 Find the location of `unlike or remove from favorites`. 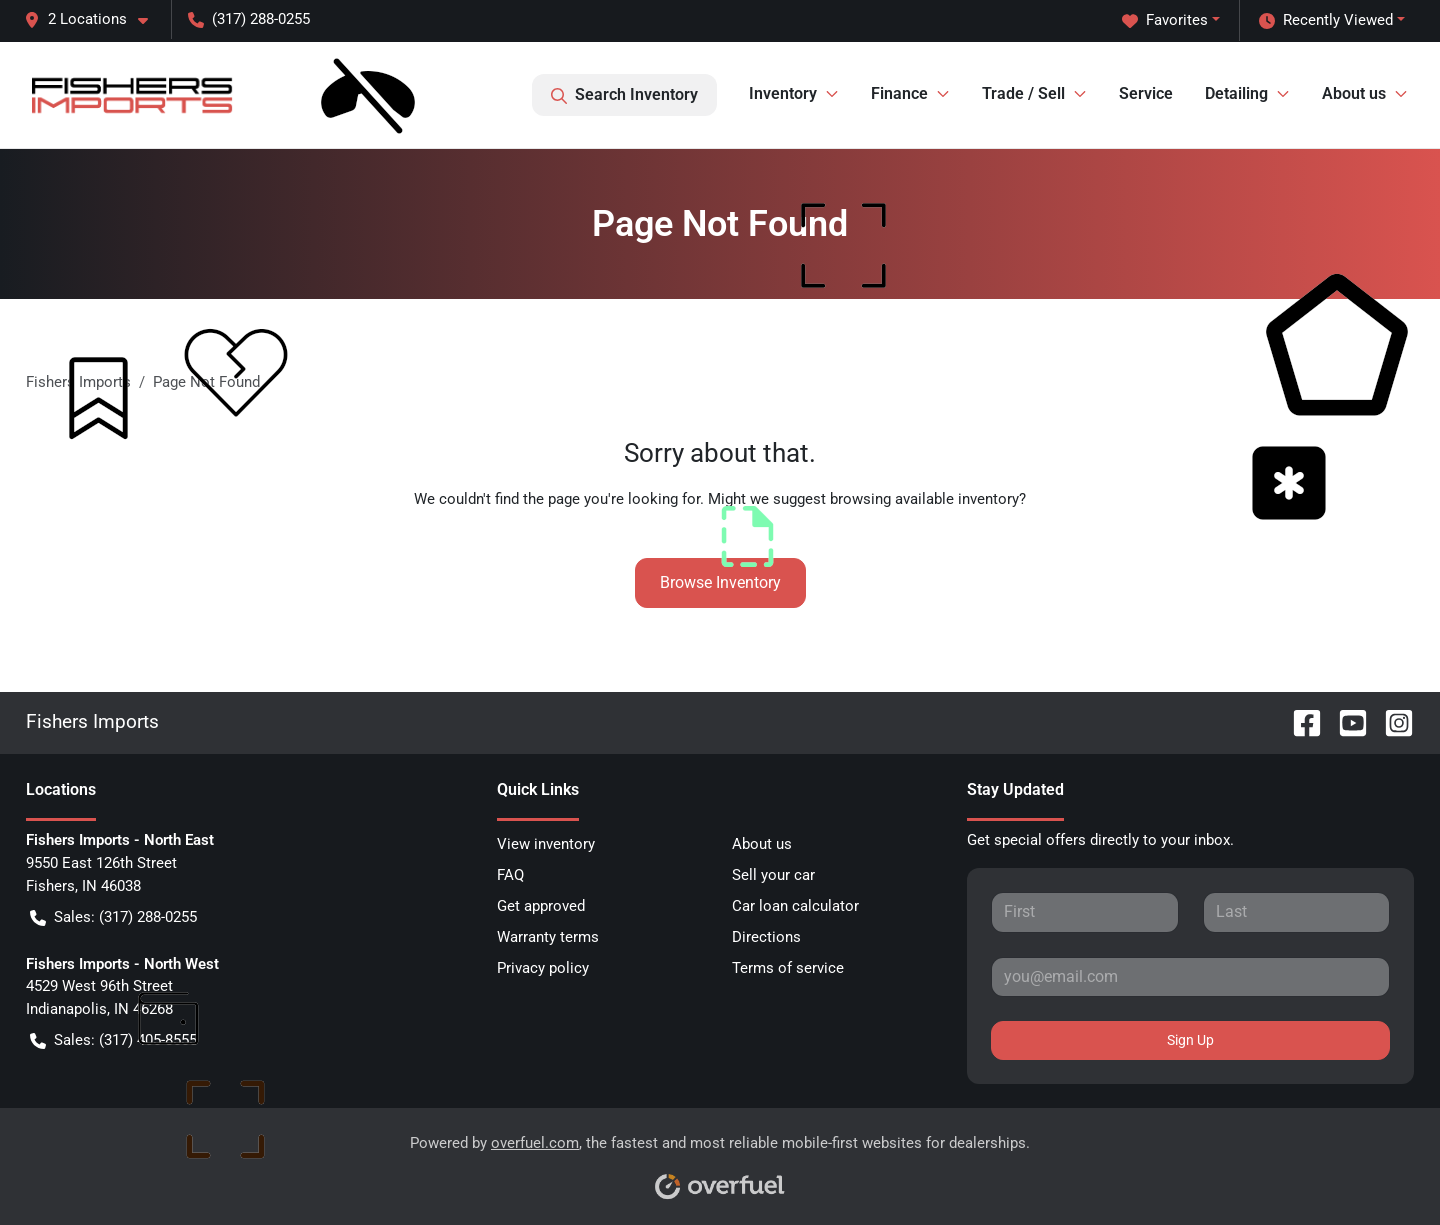

unlike or remove from favorites is located at coordinates (236, 369).